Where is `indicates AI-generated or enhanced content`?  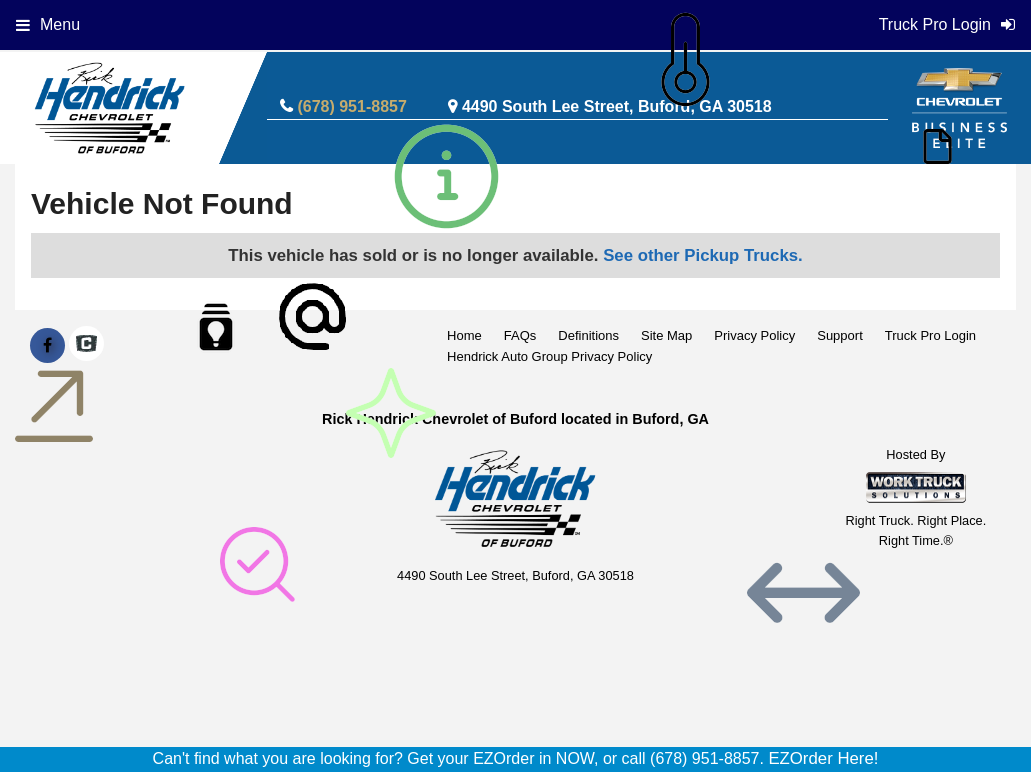
indicates AI-generated or enhanced content is located at coordinates (391, 413).